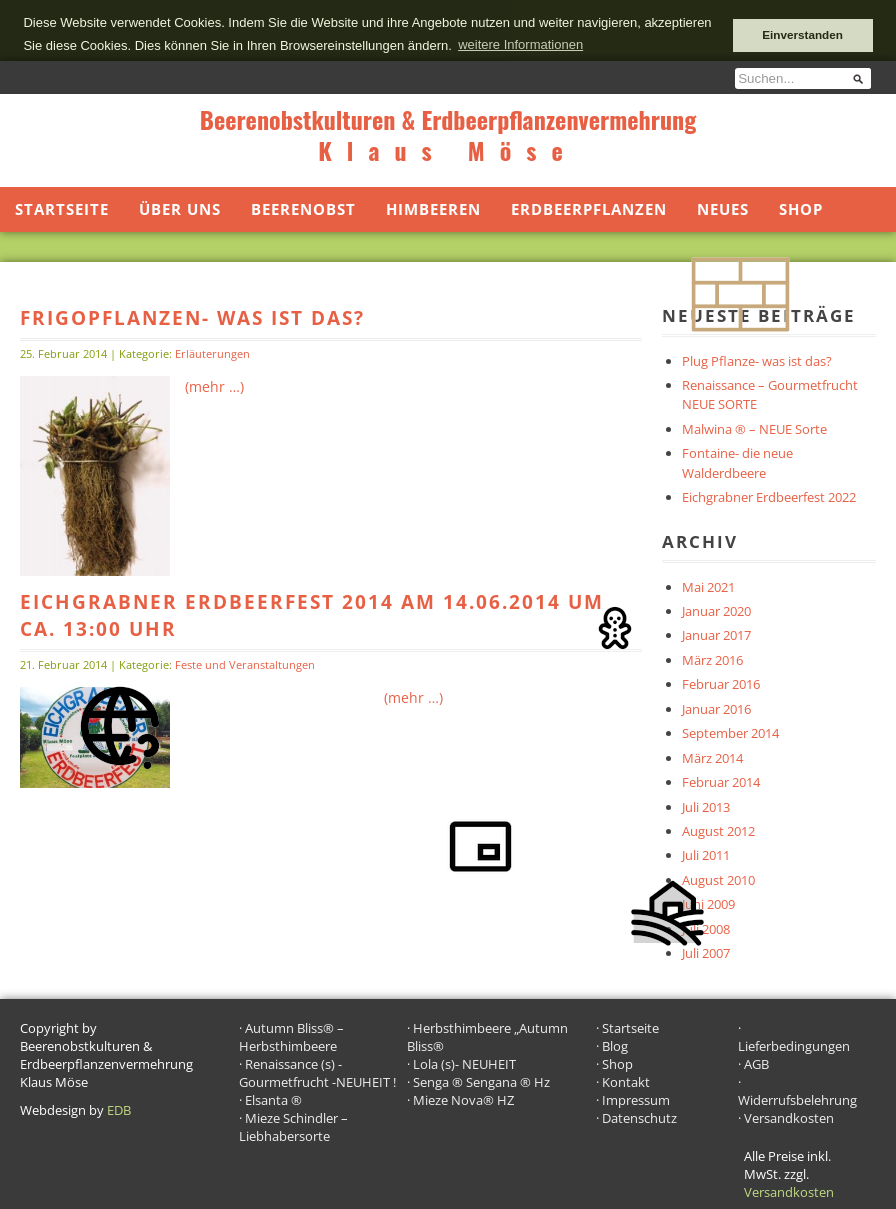 This screenshot has width=896, height=1209. What do you see at coordinates (615, 628) in the screenshot?
I see `access holiday or seasonal content` at bounding box center [615, 628].